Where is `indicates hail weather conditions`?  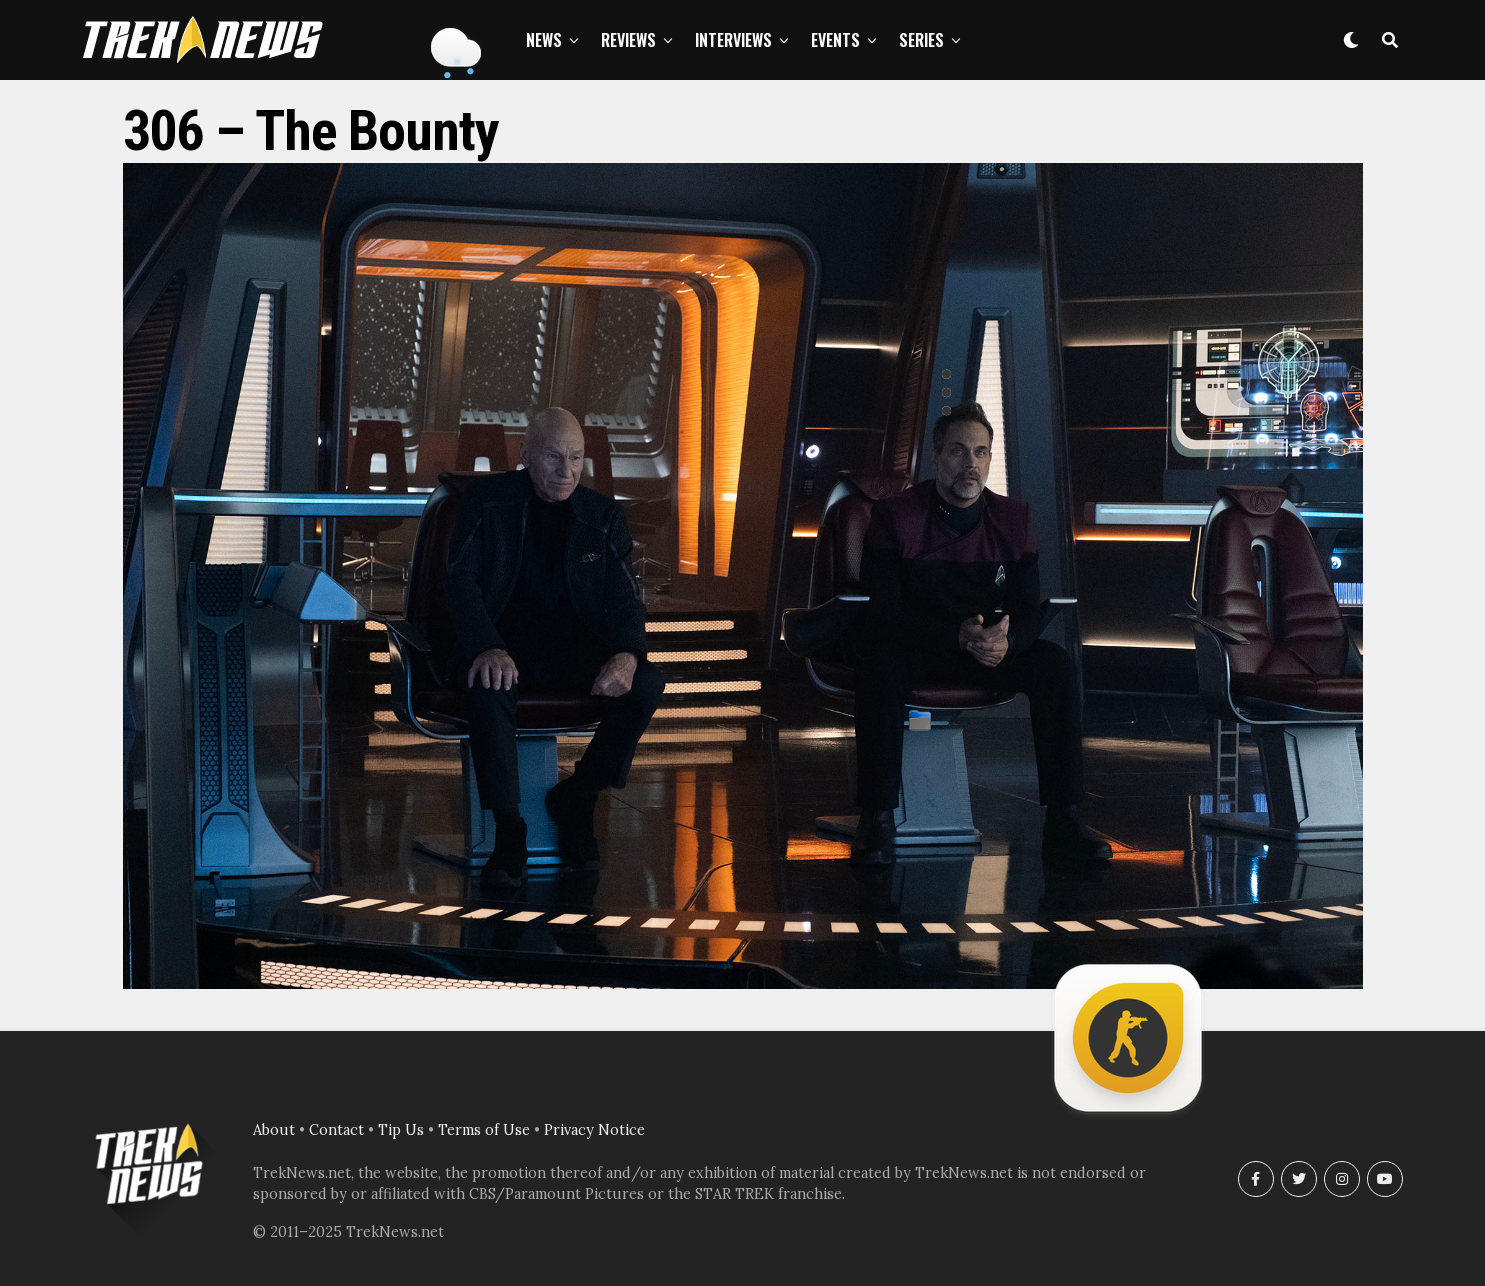 indicates hail weather conditions is located at coordinates (456, 53).